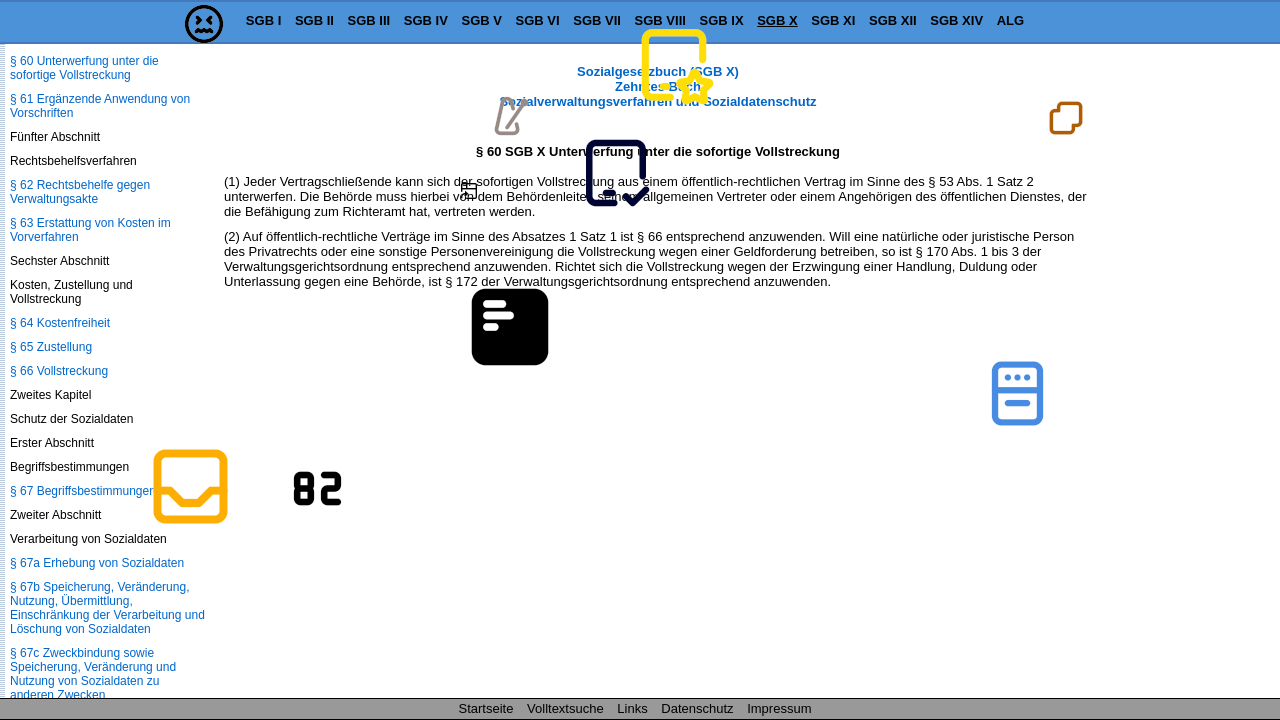 This screenshot has height=720, width=1280. What do you see at coordinates (509, 116) in the screenshot?
I see `adjust tempo or timing settings` at bounding box center [509, 116].